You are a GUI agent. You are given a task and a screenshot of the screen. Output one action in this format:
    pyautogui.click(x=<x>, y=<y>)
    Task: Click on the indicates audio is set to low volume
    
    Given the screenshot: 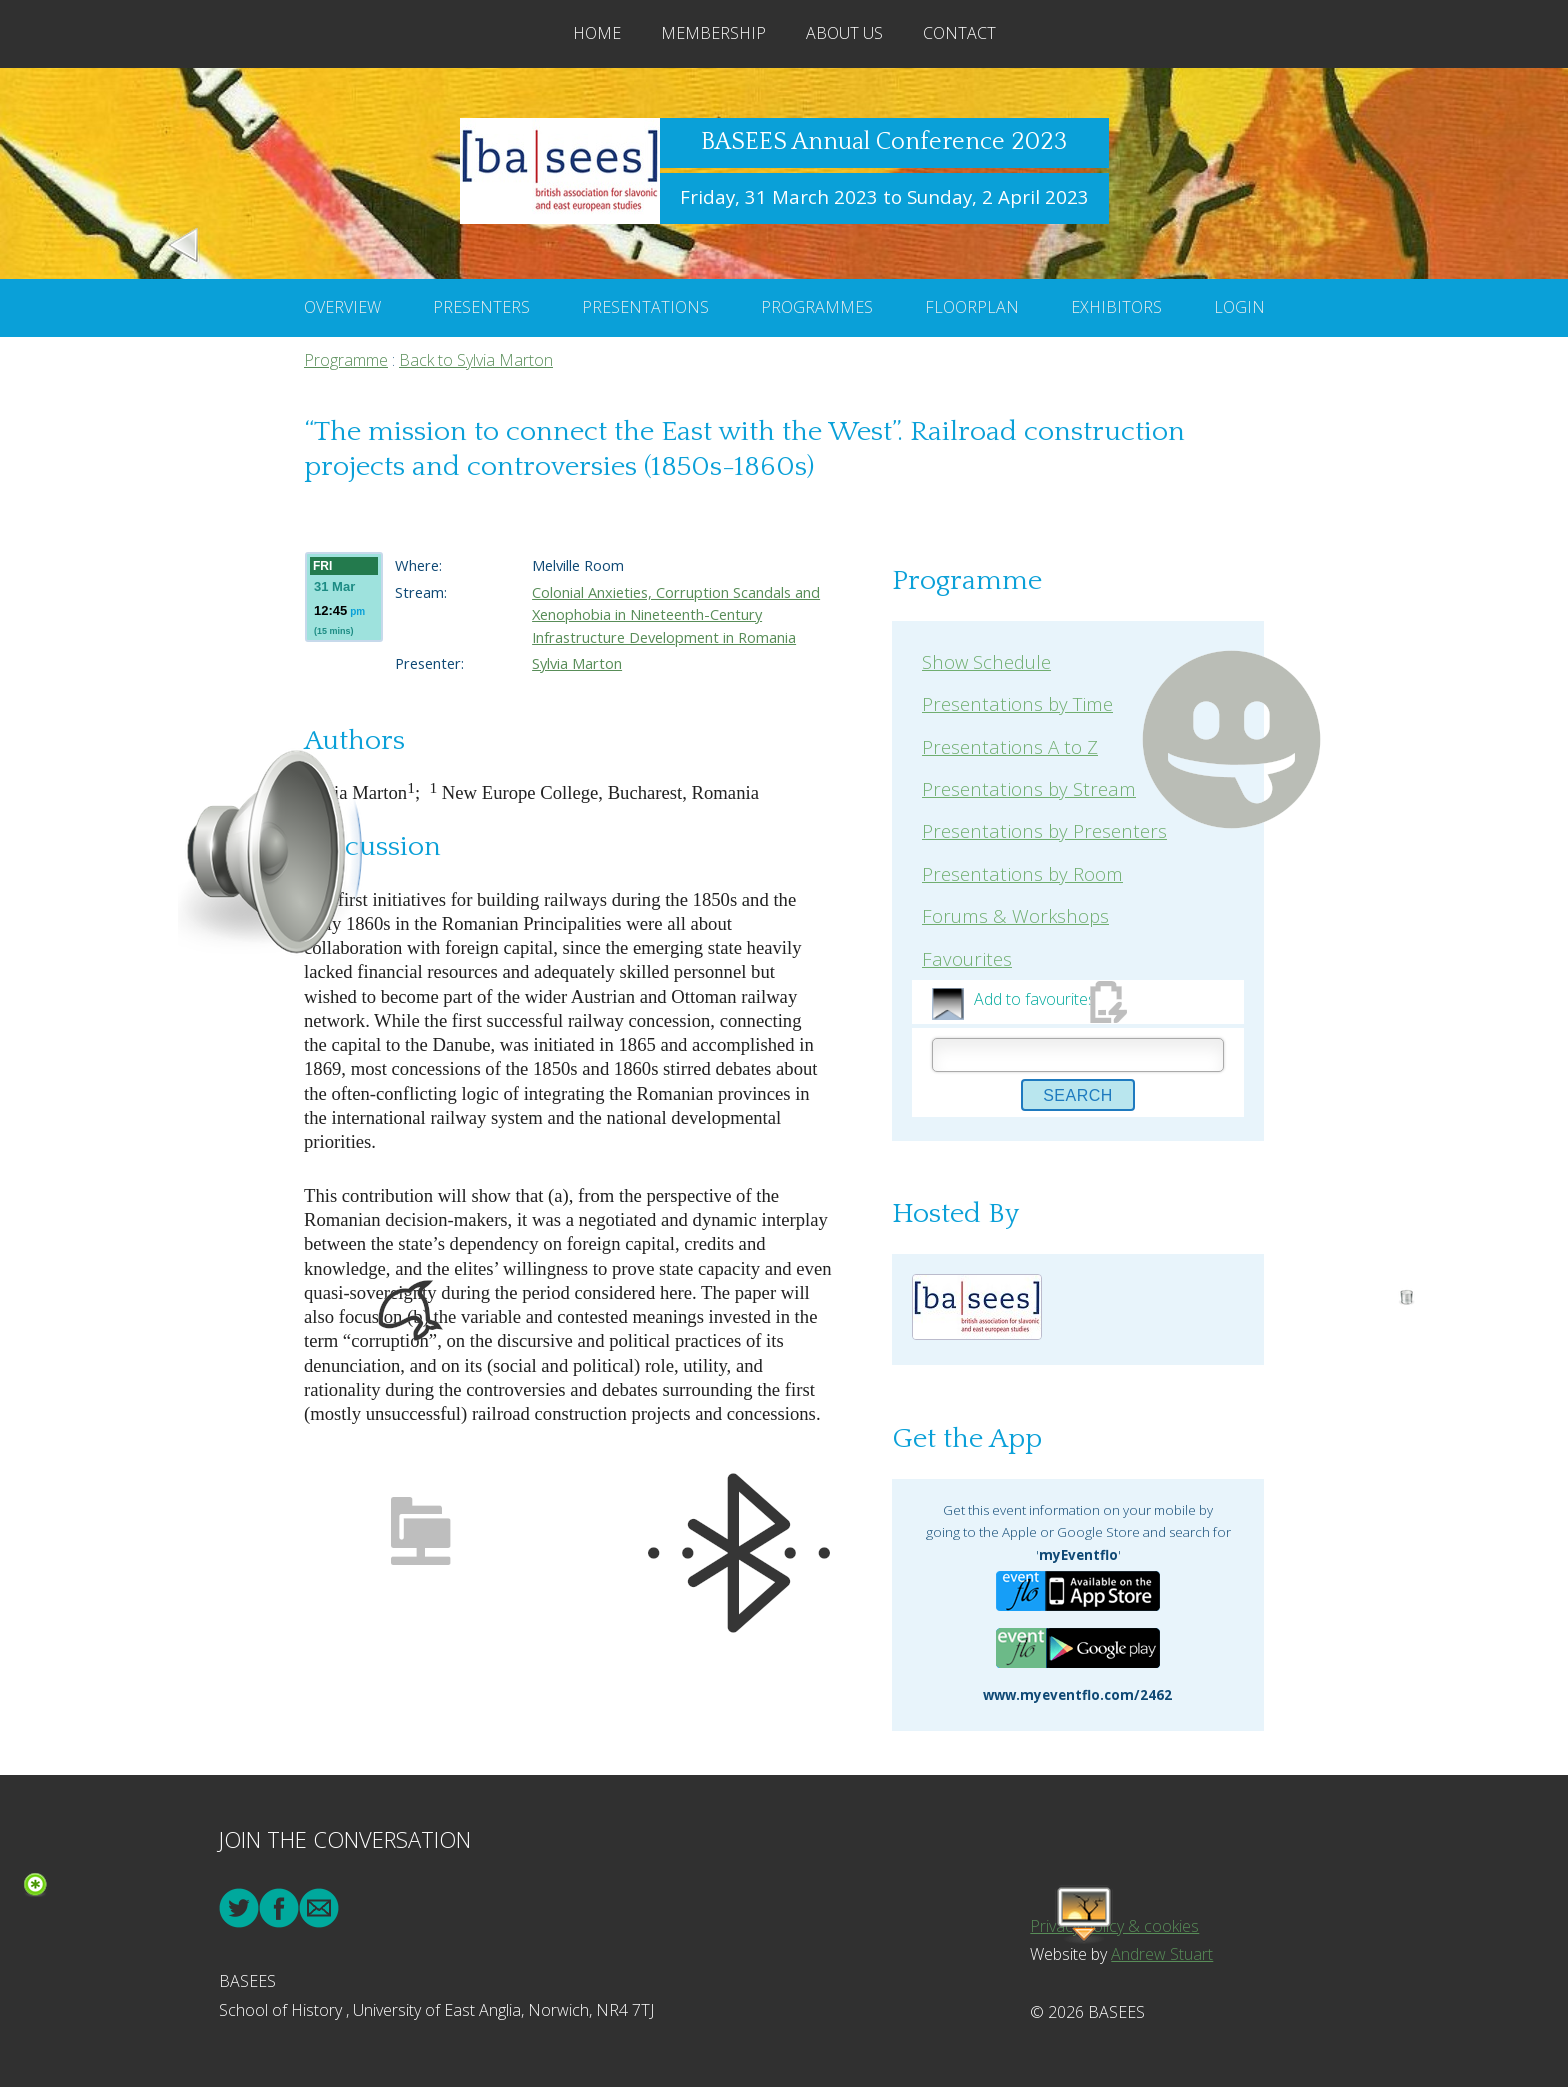 What is the action you would take?
    pyautogui.click(x=289, y=852)
    